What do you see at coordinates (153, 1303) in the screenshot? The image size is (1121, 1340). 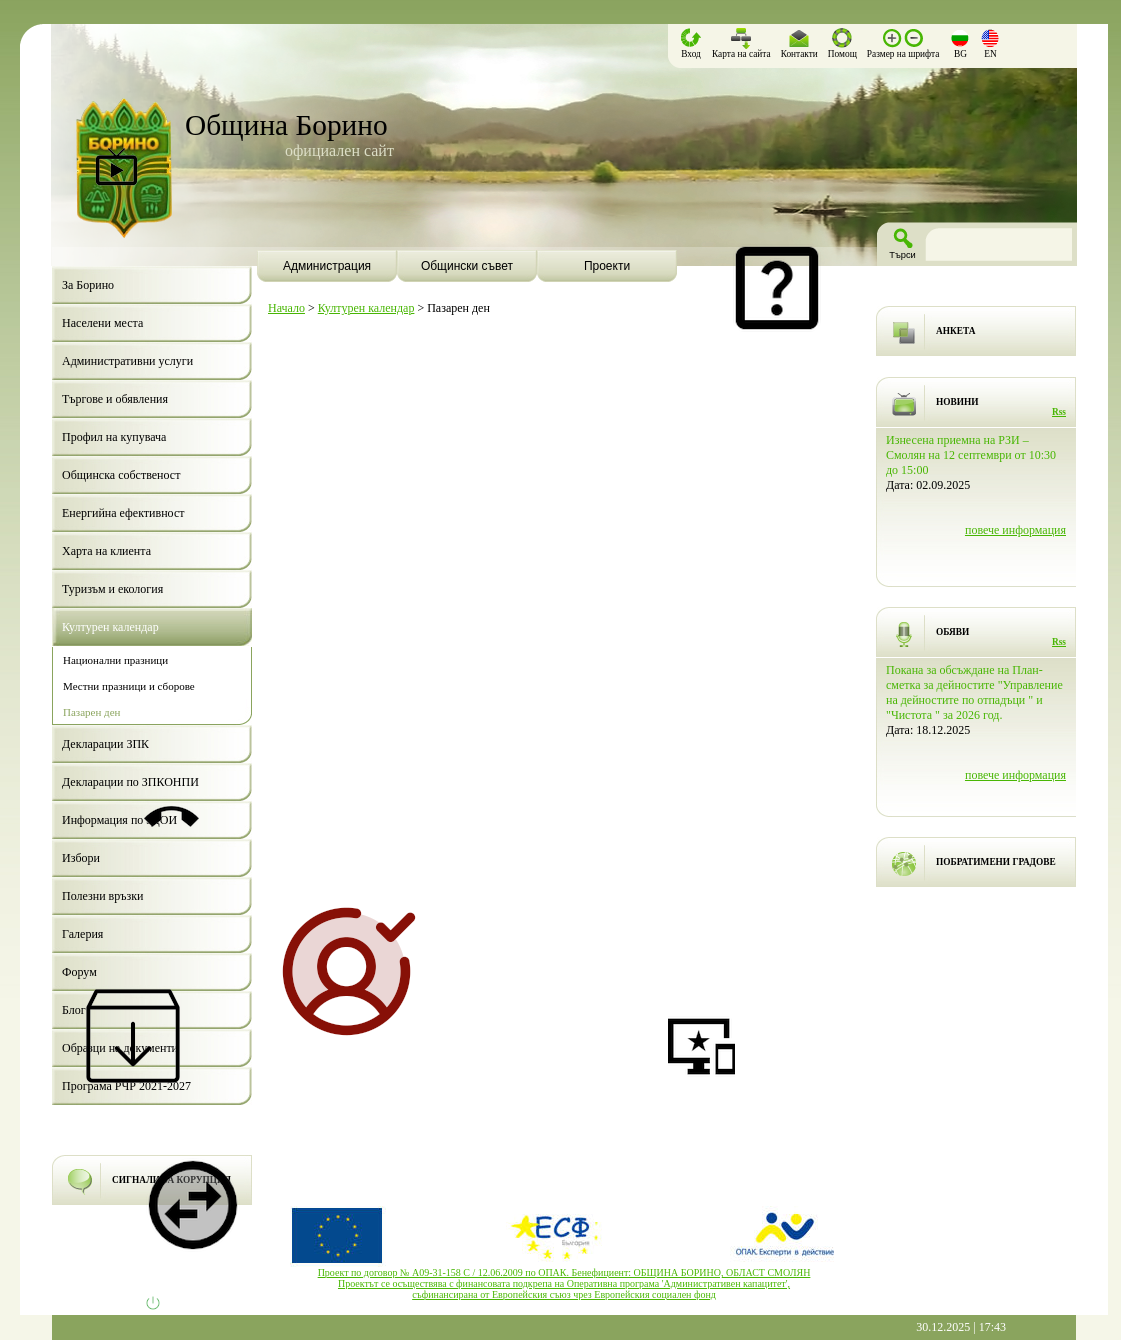 I see `turn device on or off` at bounding box center [153, 1303].